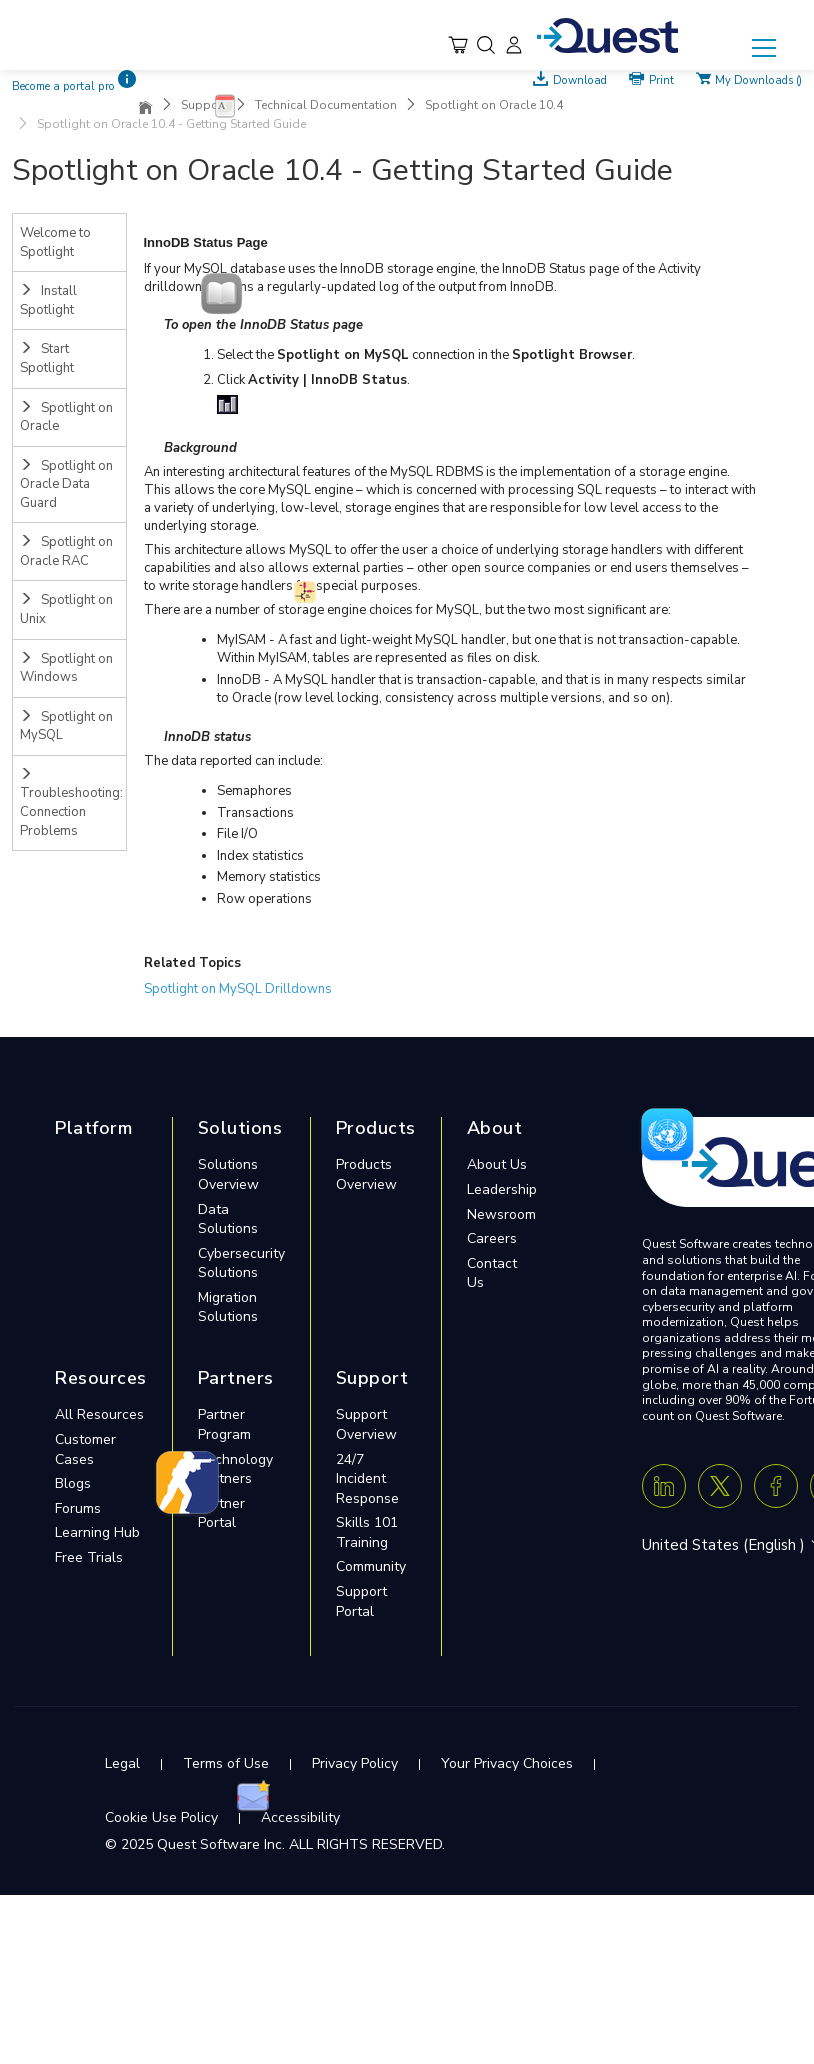  I want to click on launch counter-strike 2, so click(187, 1482).